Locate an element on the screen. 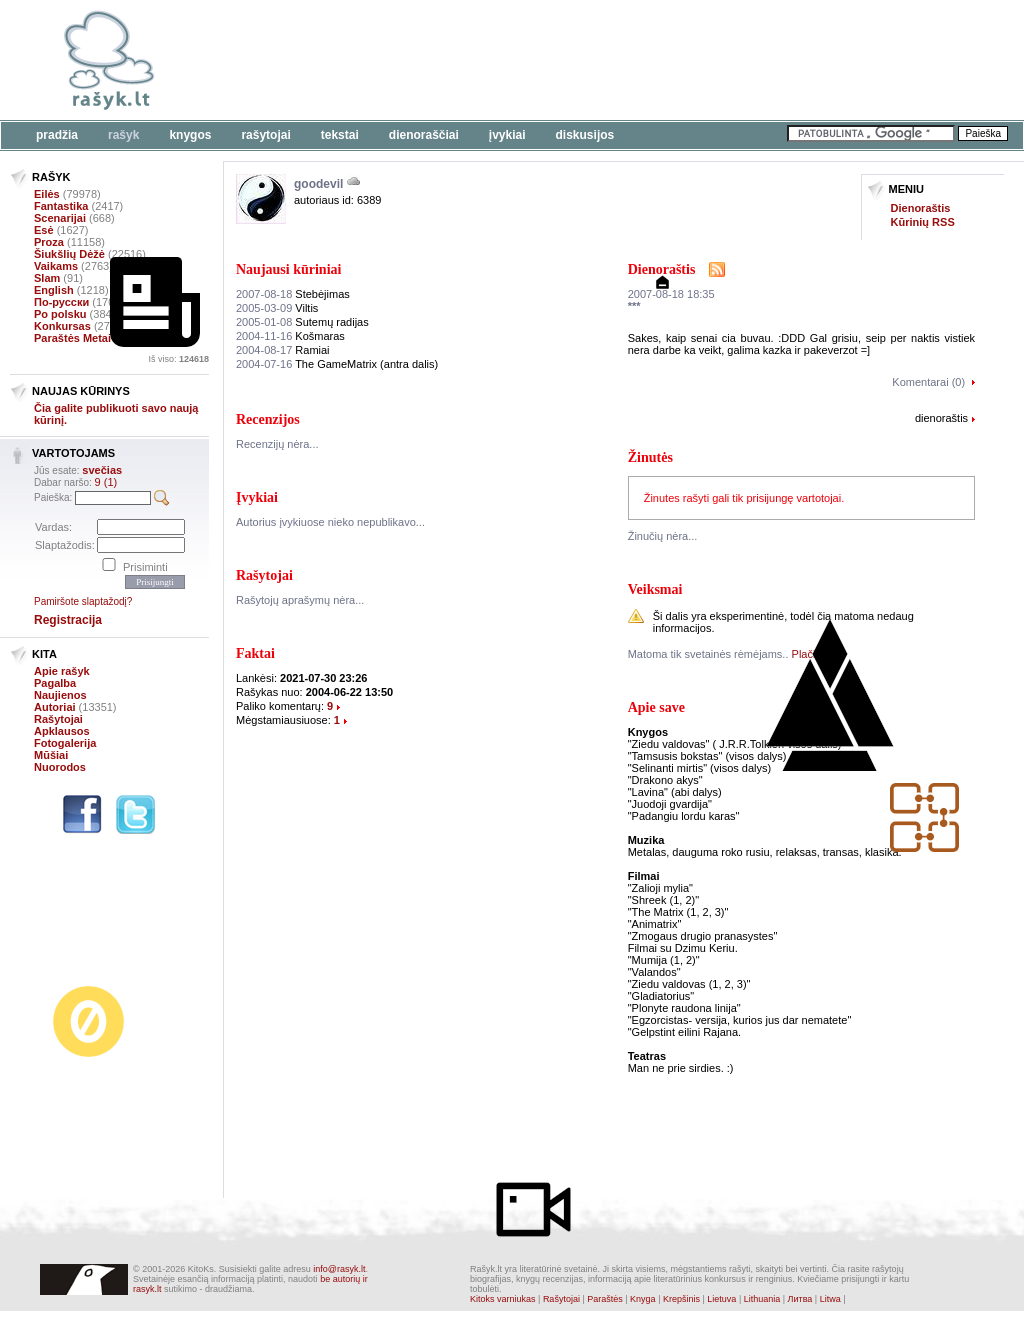 The height and width of the screenshot is (1323, 1024). start recording a video is located at coordinates (533, 1209).